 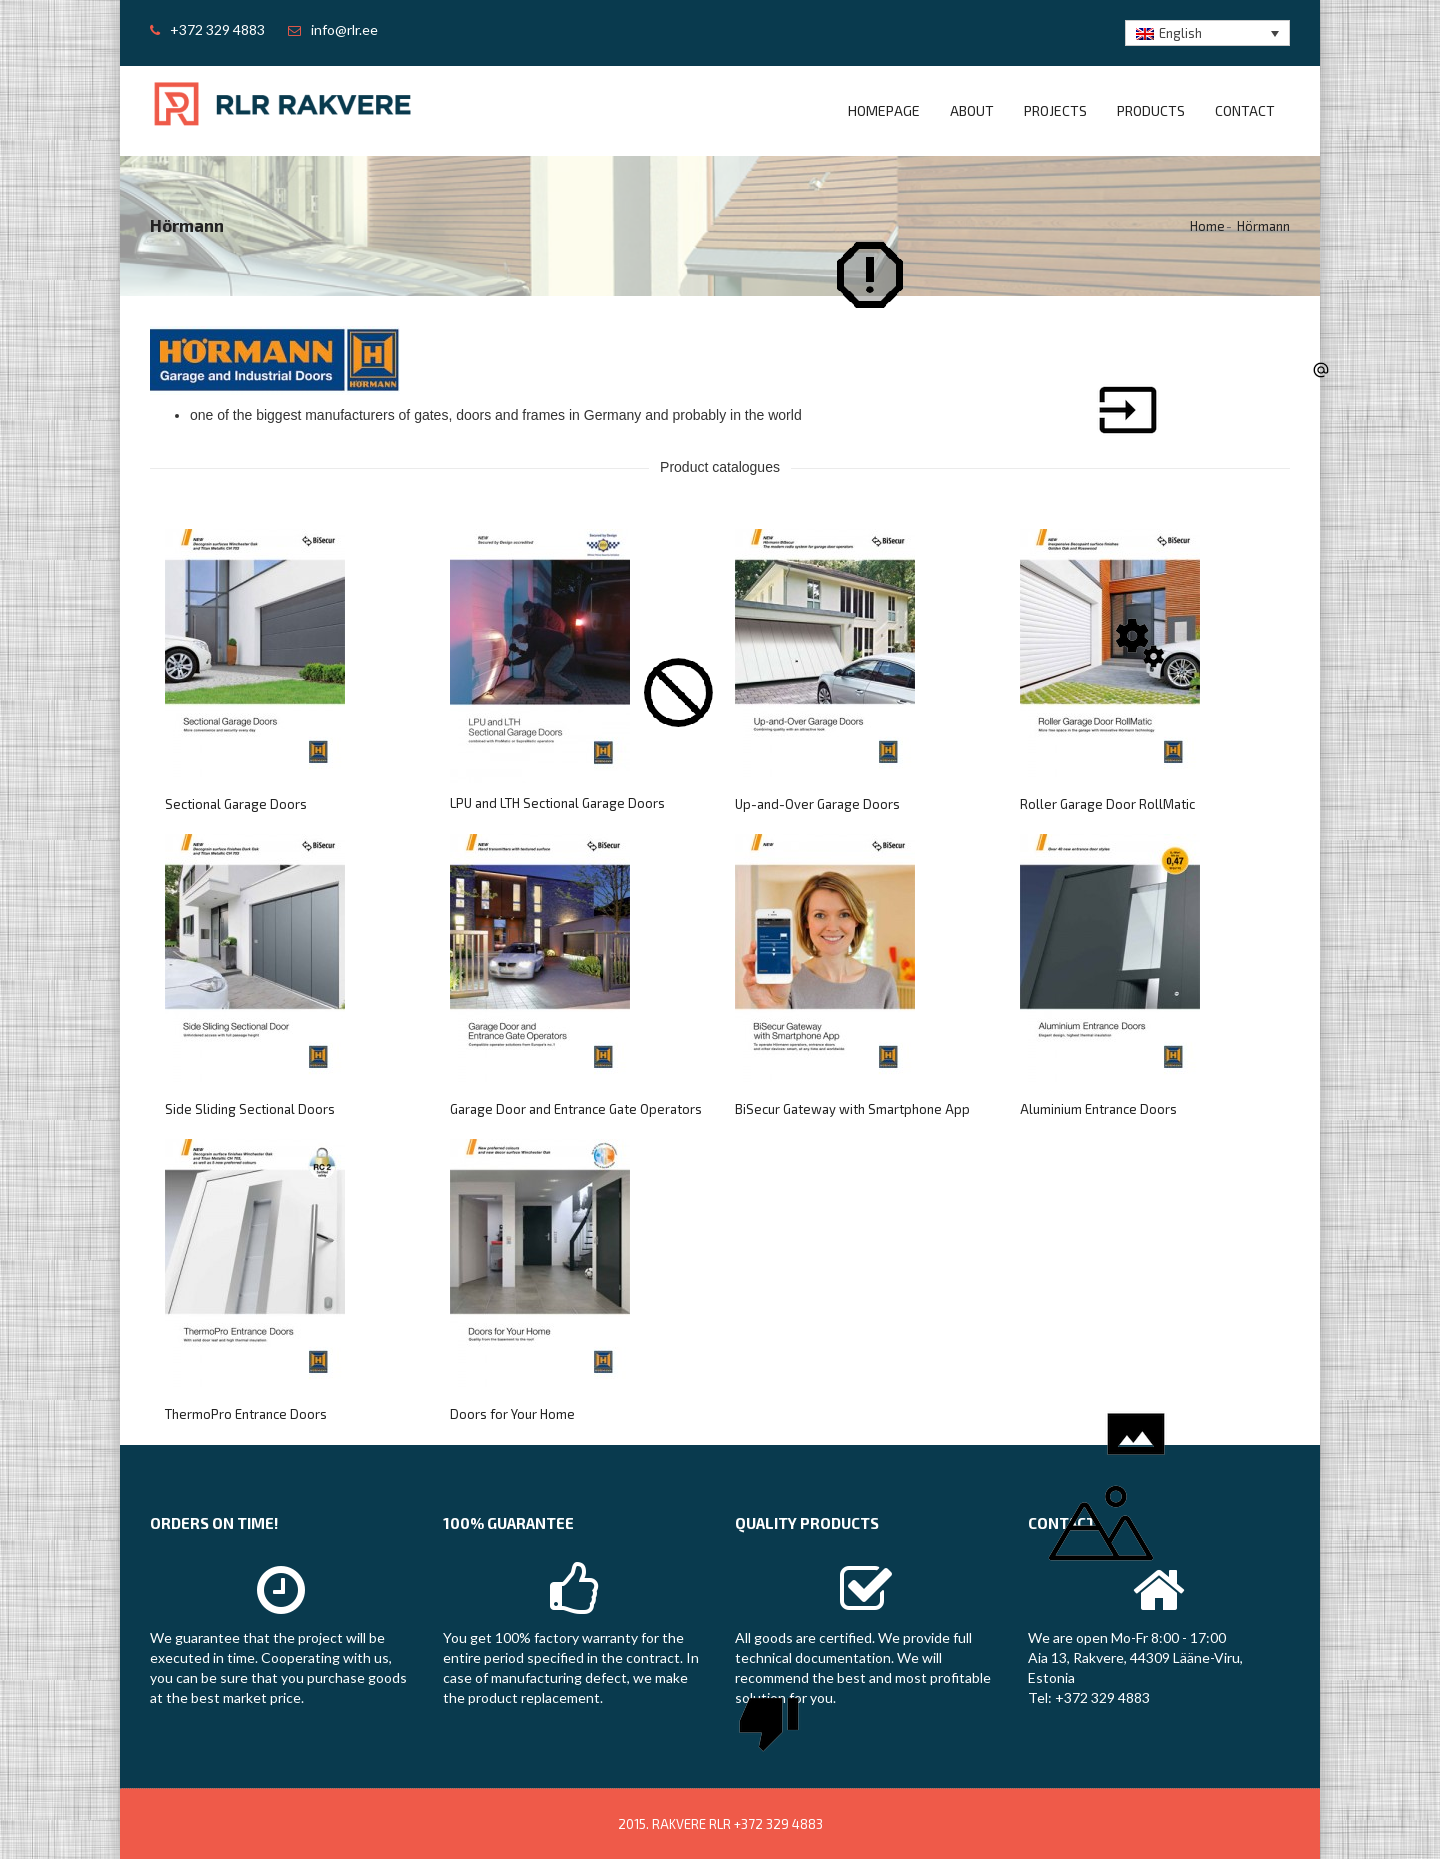 What do you see at coordinates (1140, 643) in the screenshot?
I see `access miscellaneous settings or services` at bounding box center [1140, 643].